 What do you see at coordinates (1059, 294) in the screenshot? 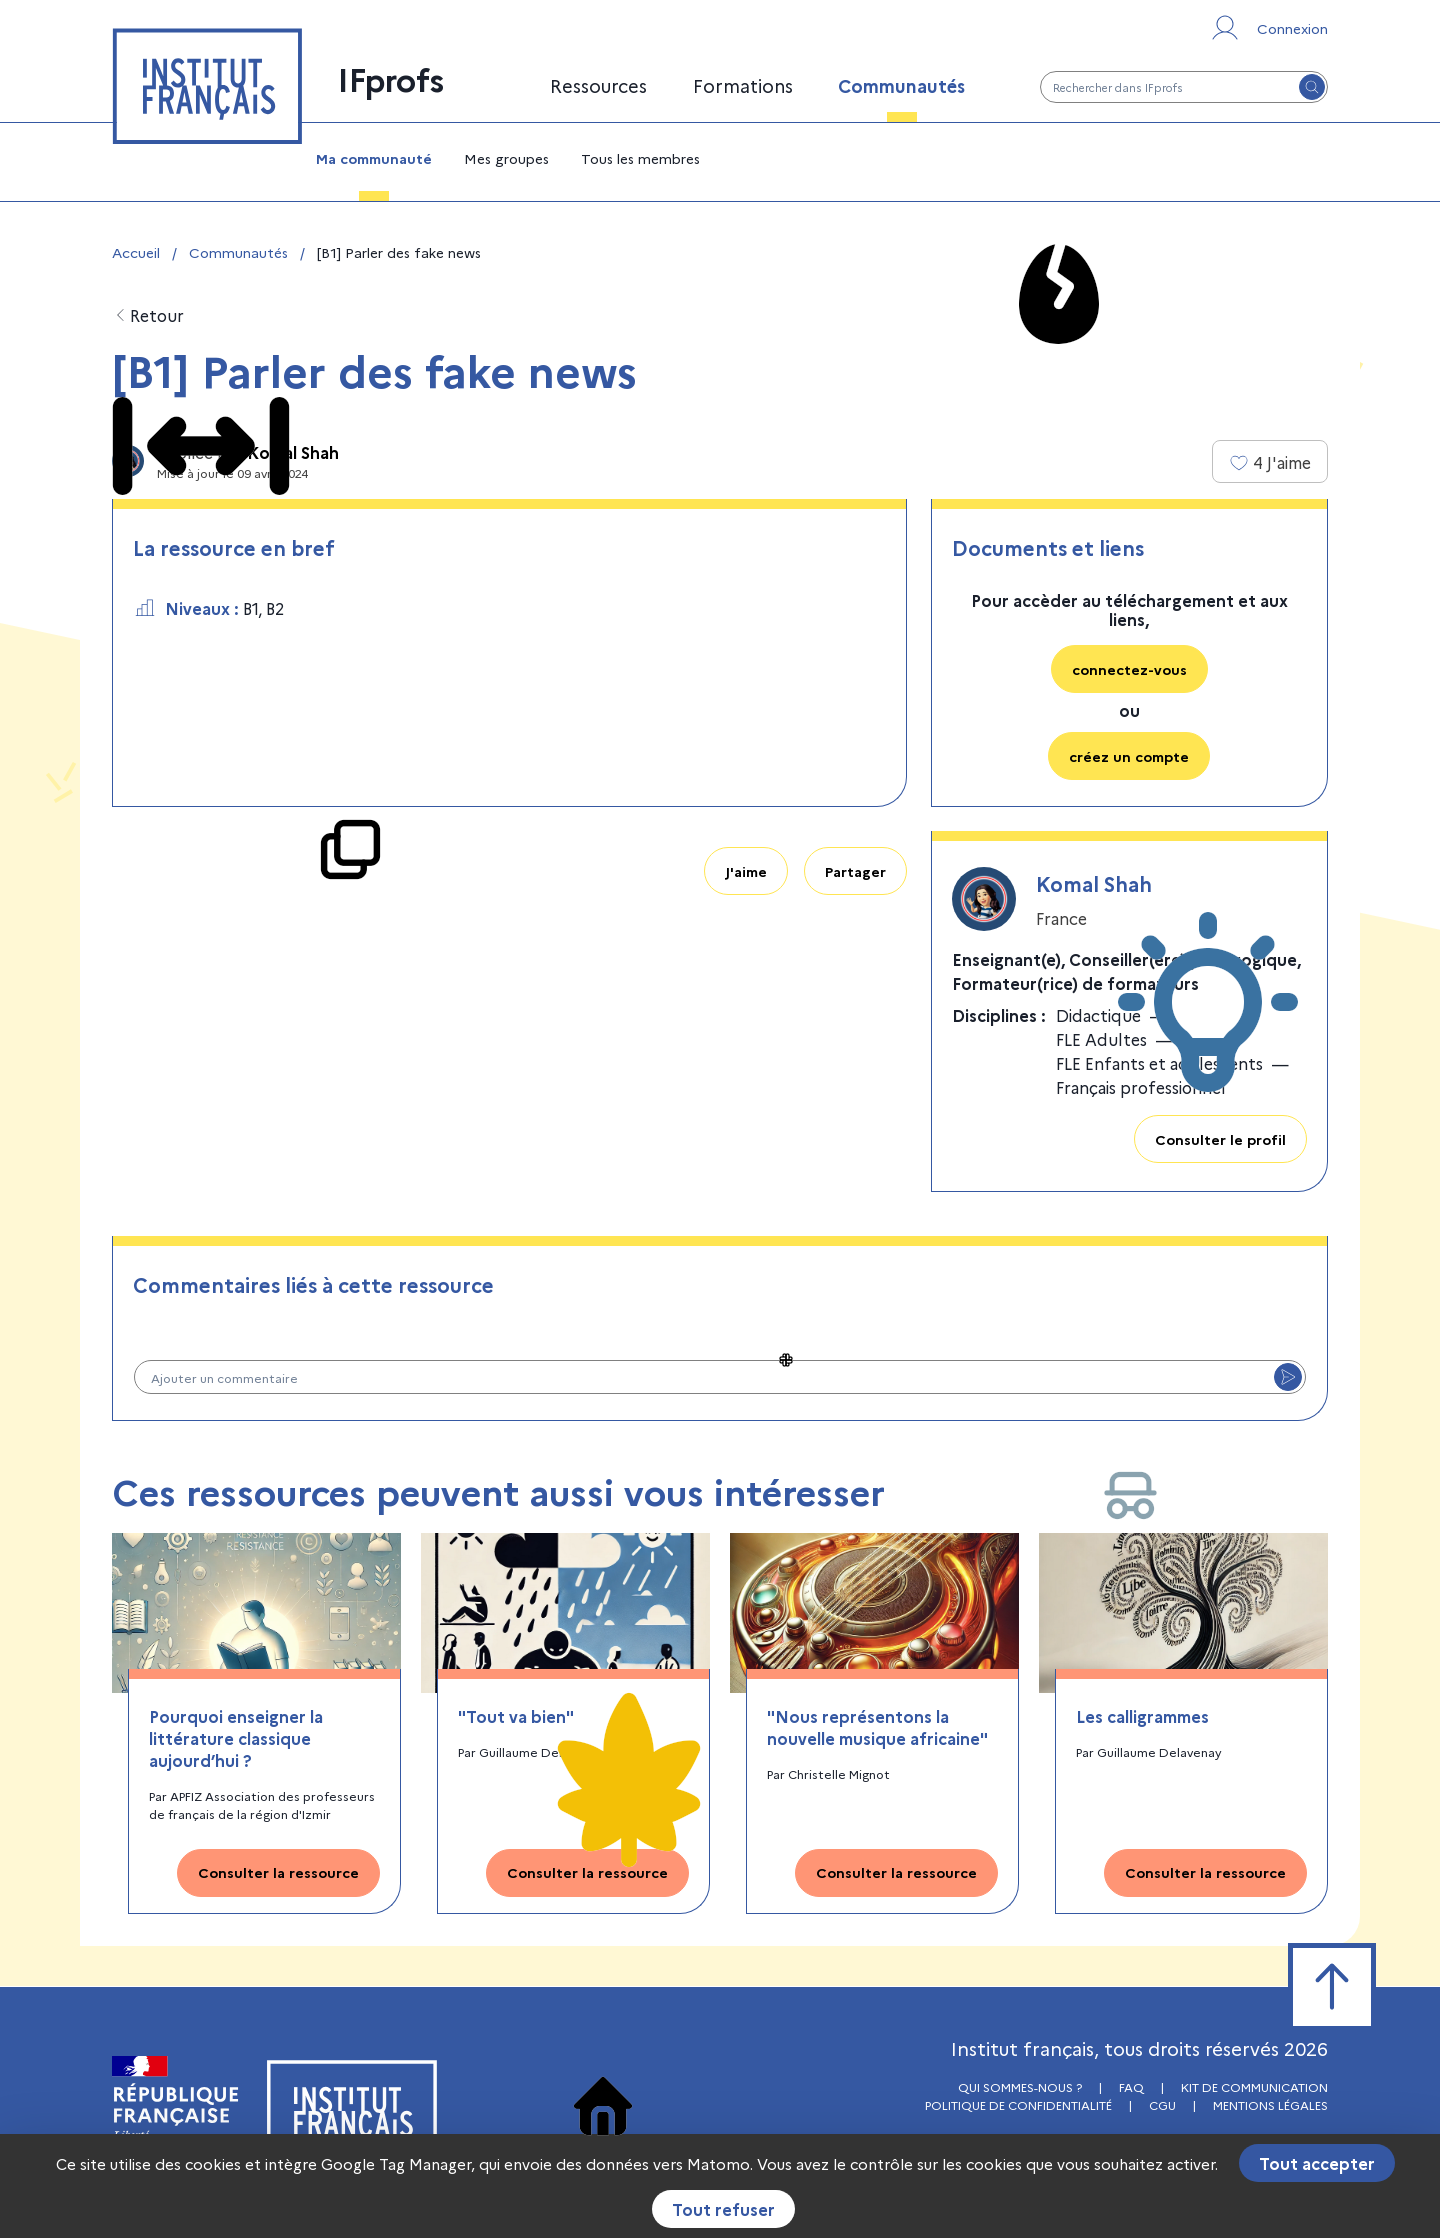
I see `indicates a broken or damaged item` at bounding box center [1059, 294].